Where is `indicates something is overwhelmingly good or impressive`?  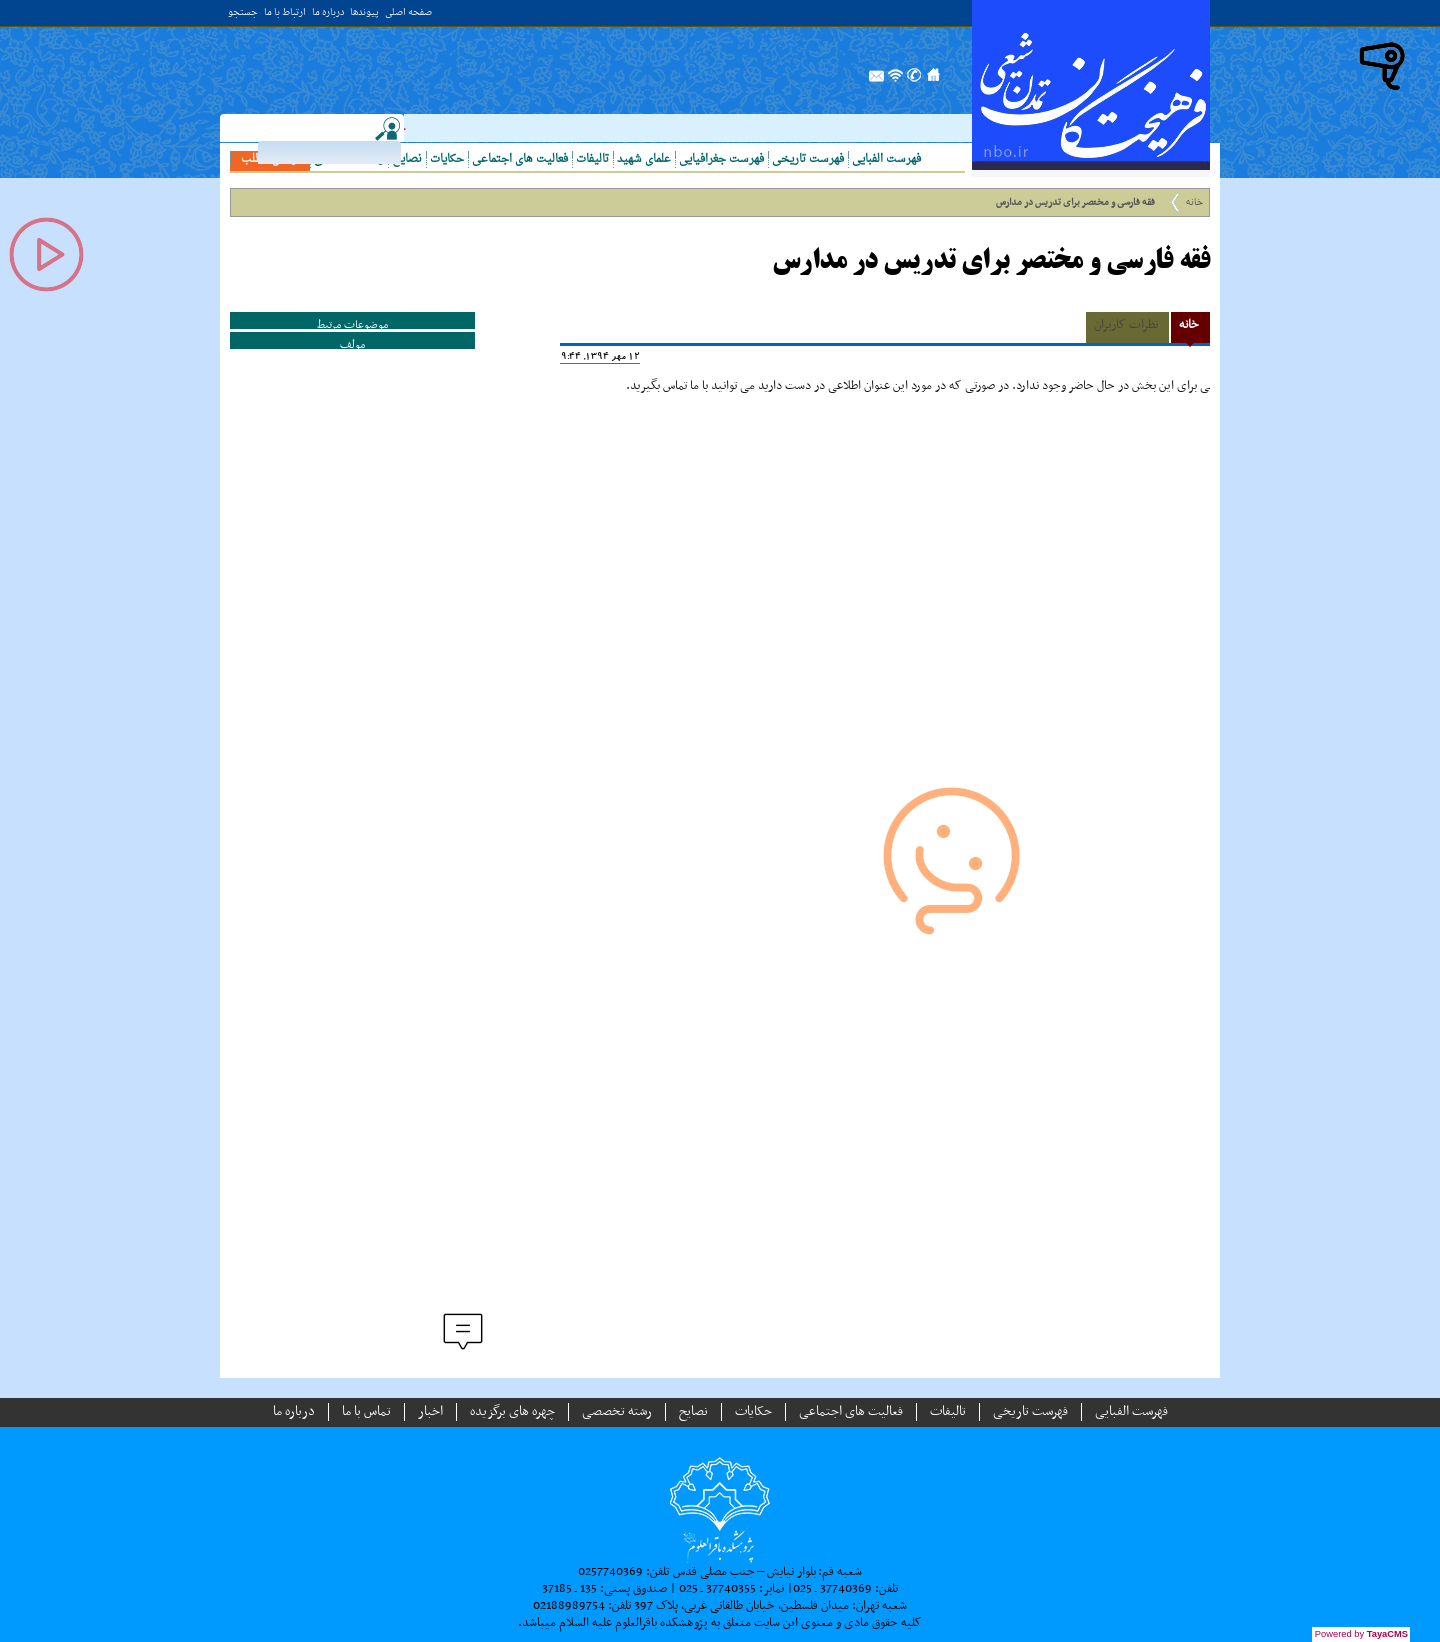 indicates something is overwhelmingly good or impressive is located at coordinates (951, 855).